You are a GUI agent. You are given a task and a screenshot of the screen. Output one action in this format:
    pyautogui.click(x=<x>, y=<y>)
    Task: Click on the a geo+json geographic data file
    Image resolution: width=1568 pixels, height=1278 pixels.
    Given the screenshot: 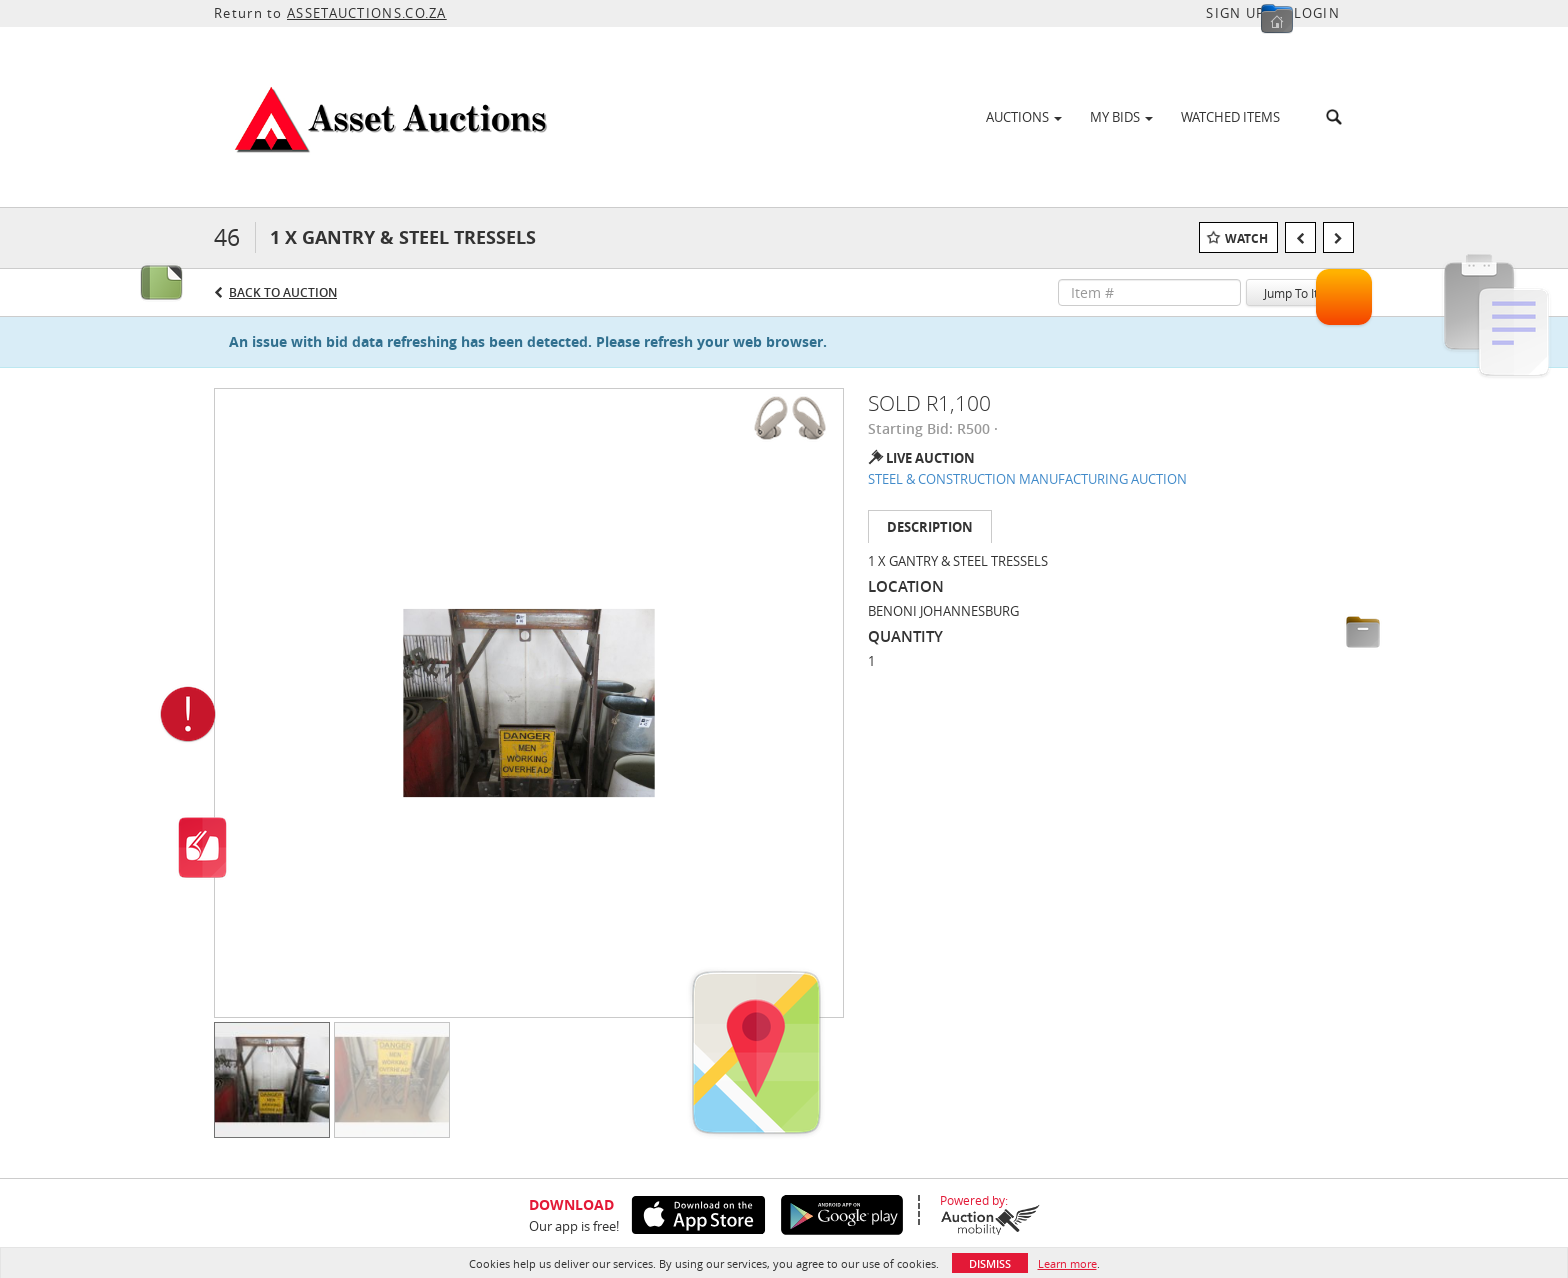 What is the action you would take?
    pyautogui.click(x=756, y=1052)
    